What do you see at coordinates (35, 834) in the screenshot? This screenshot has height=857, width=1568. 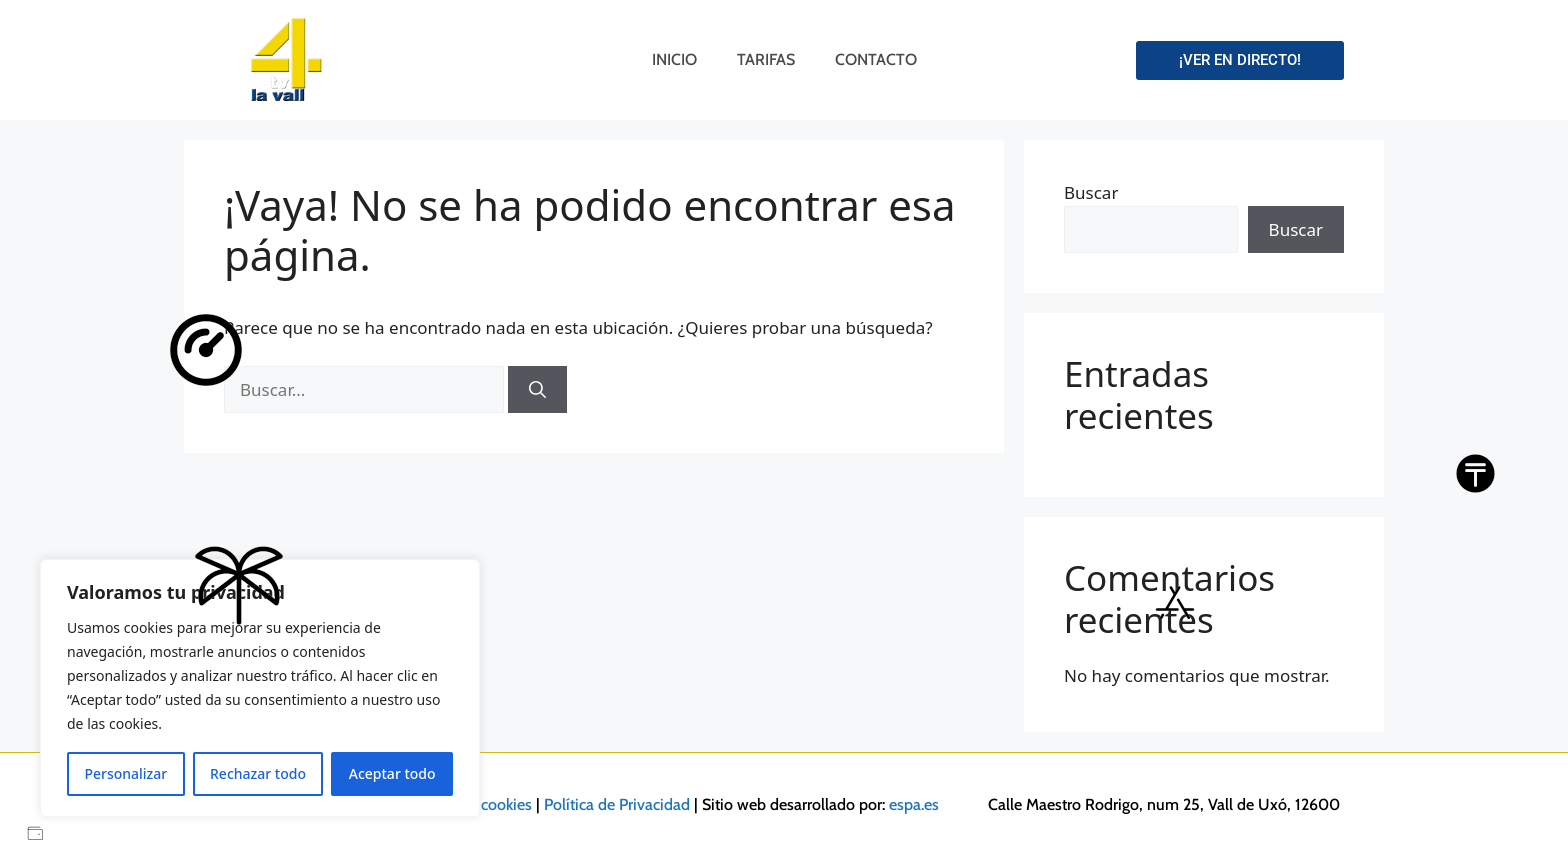 I see `access your wallet or payment methods` at bounding box center [35, 834].